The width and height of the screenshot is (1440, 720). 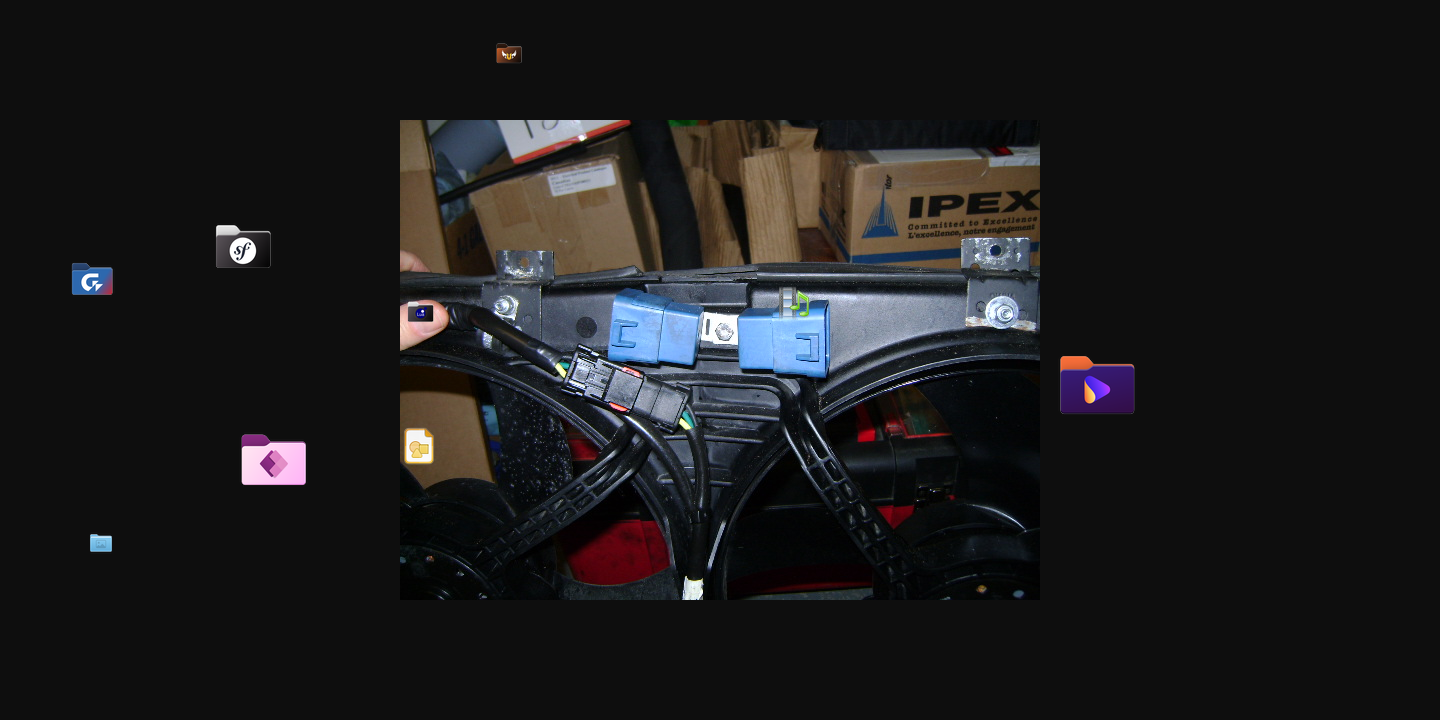 I want to click on folder containing lua scripts or projects, so click(x=420, y=312).